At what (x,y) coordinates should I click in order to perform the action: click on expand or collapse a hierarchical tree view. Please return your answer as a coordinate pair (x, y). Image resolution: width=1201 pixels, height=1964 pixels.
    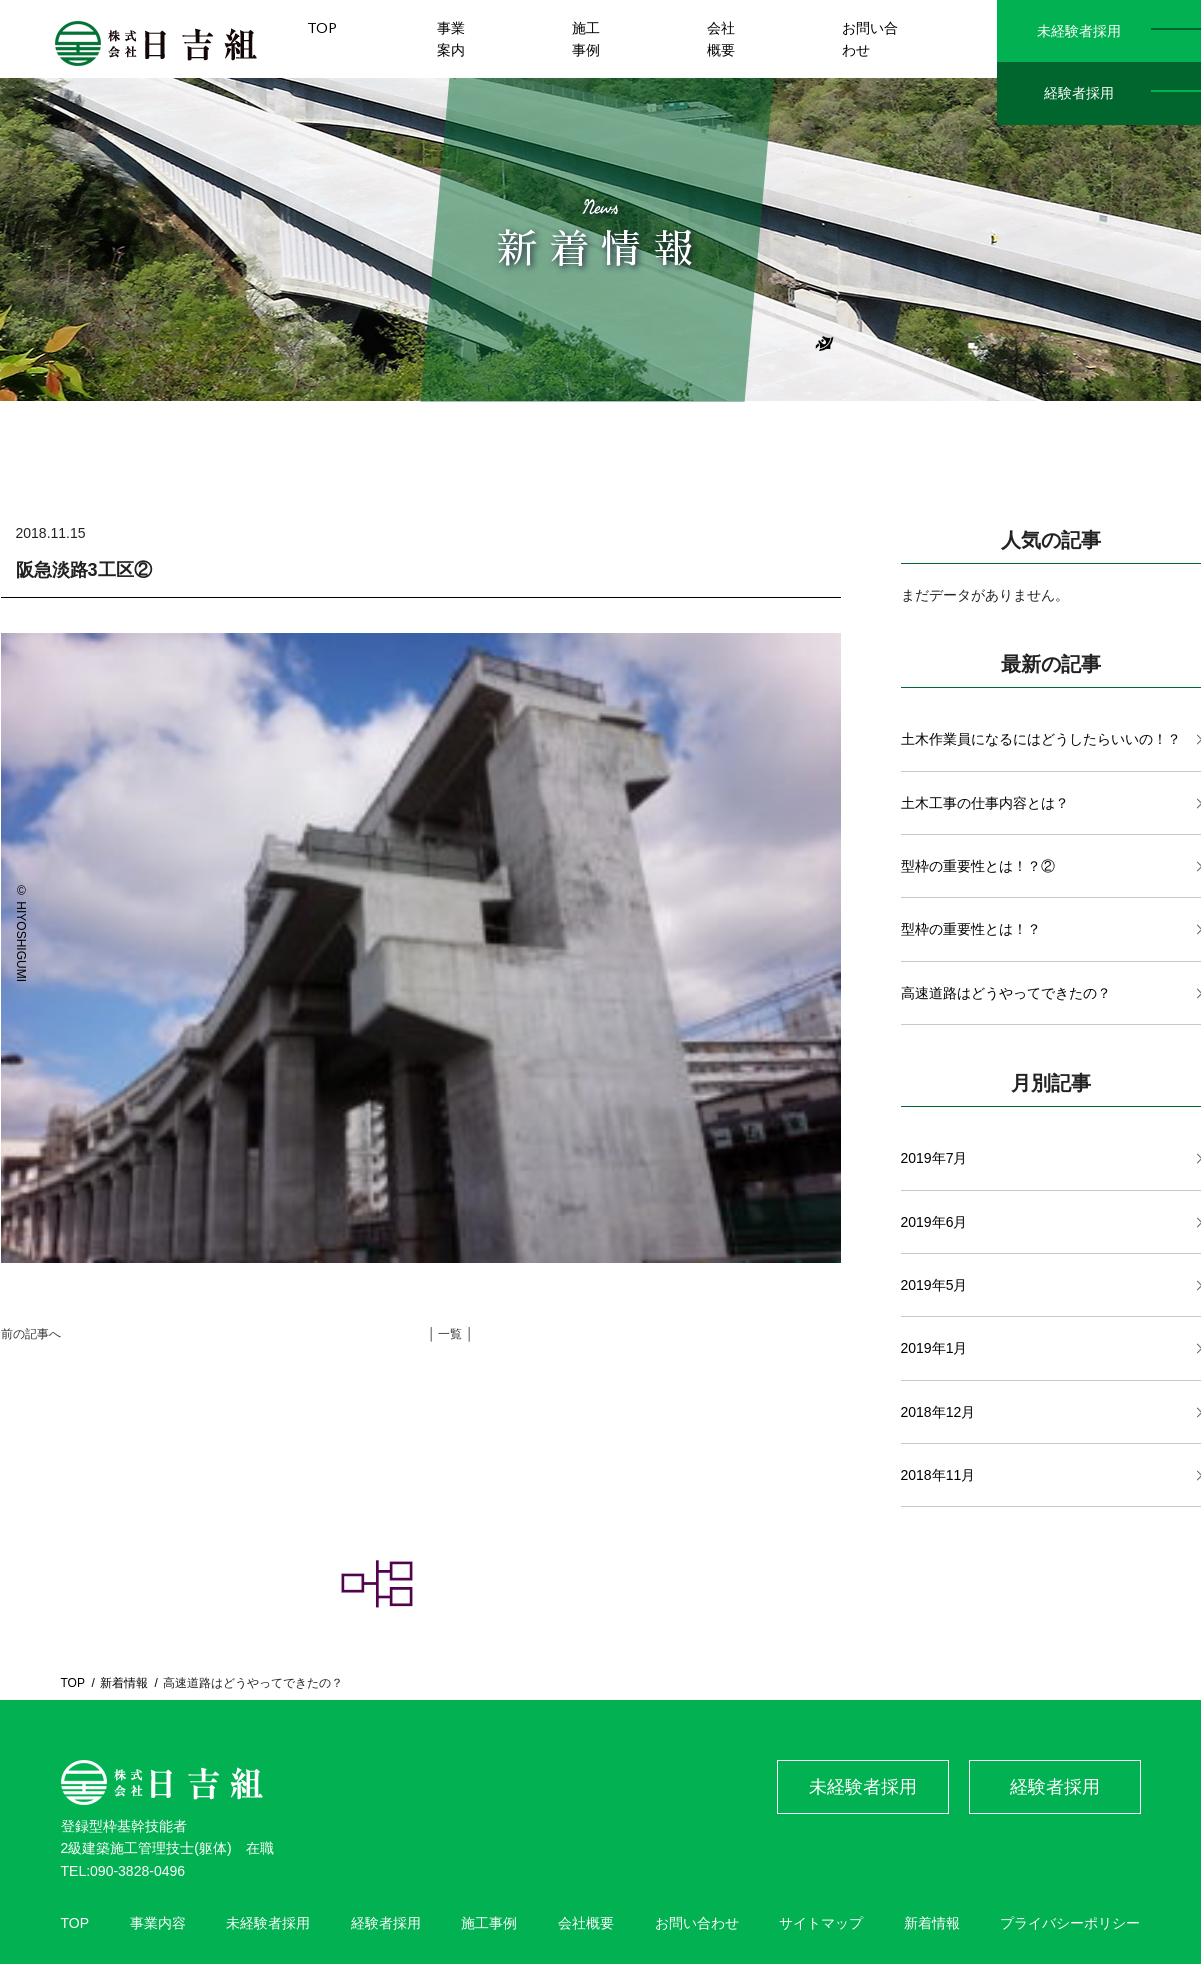
    Looking at the image, I should click on (377, 1583).